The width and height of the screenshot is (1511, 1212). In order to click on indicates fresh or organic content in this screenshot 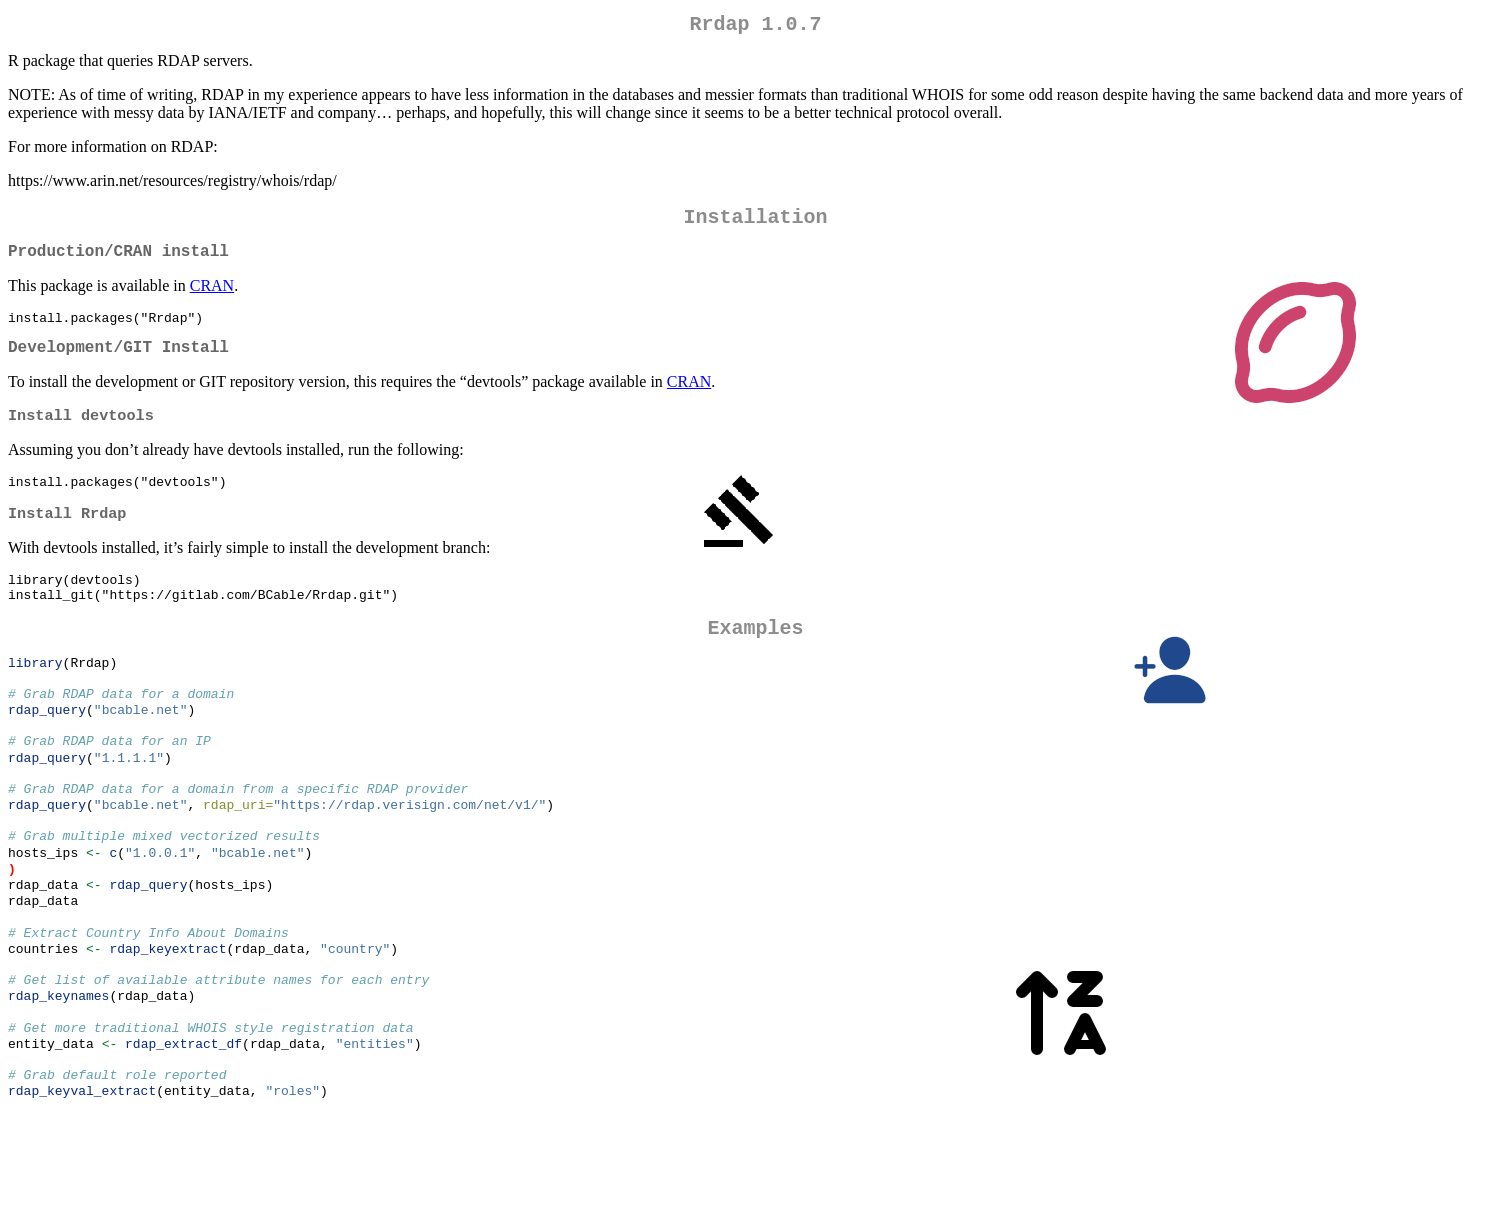, I will do `click(1295, 342)`.